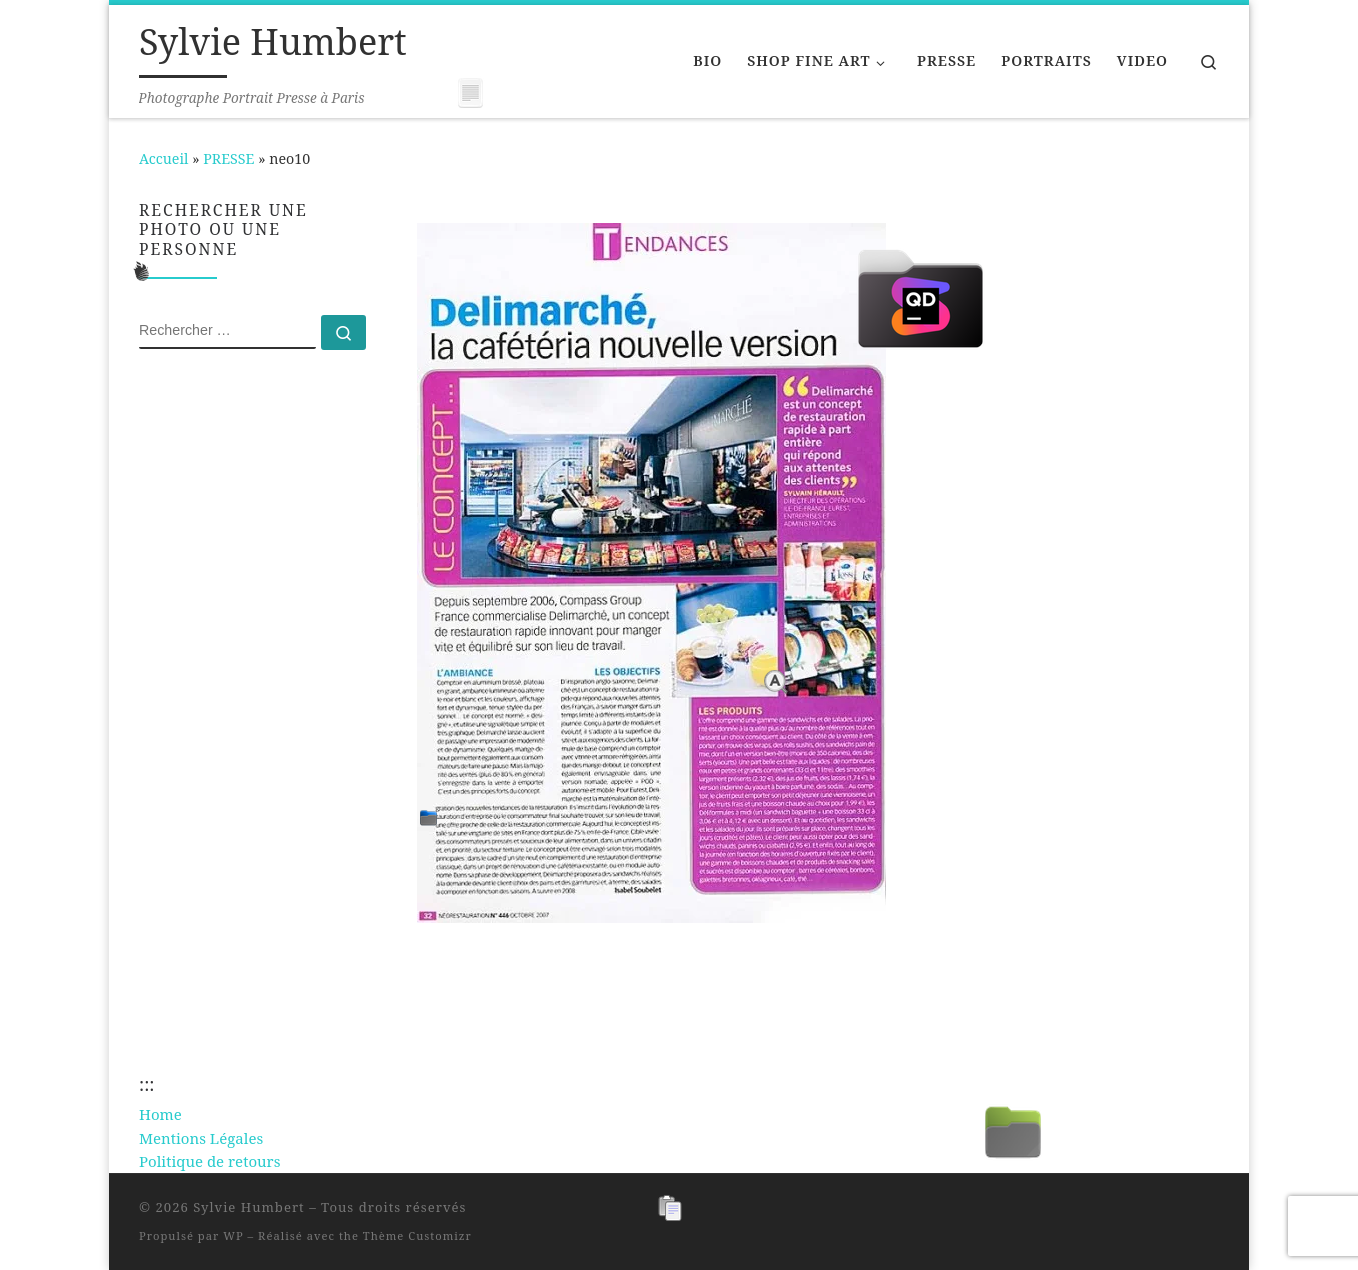  What do you see at coordinates (470, 92) in the screenshot?
I see `indicates a file or folder contains documents` at bounding box center [470, 92].